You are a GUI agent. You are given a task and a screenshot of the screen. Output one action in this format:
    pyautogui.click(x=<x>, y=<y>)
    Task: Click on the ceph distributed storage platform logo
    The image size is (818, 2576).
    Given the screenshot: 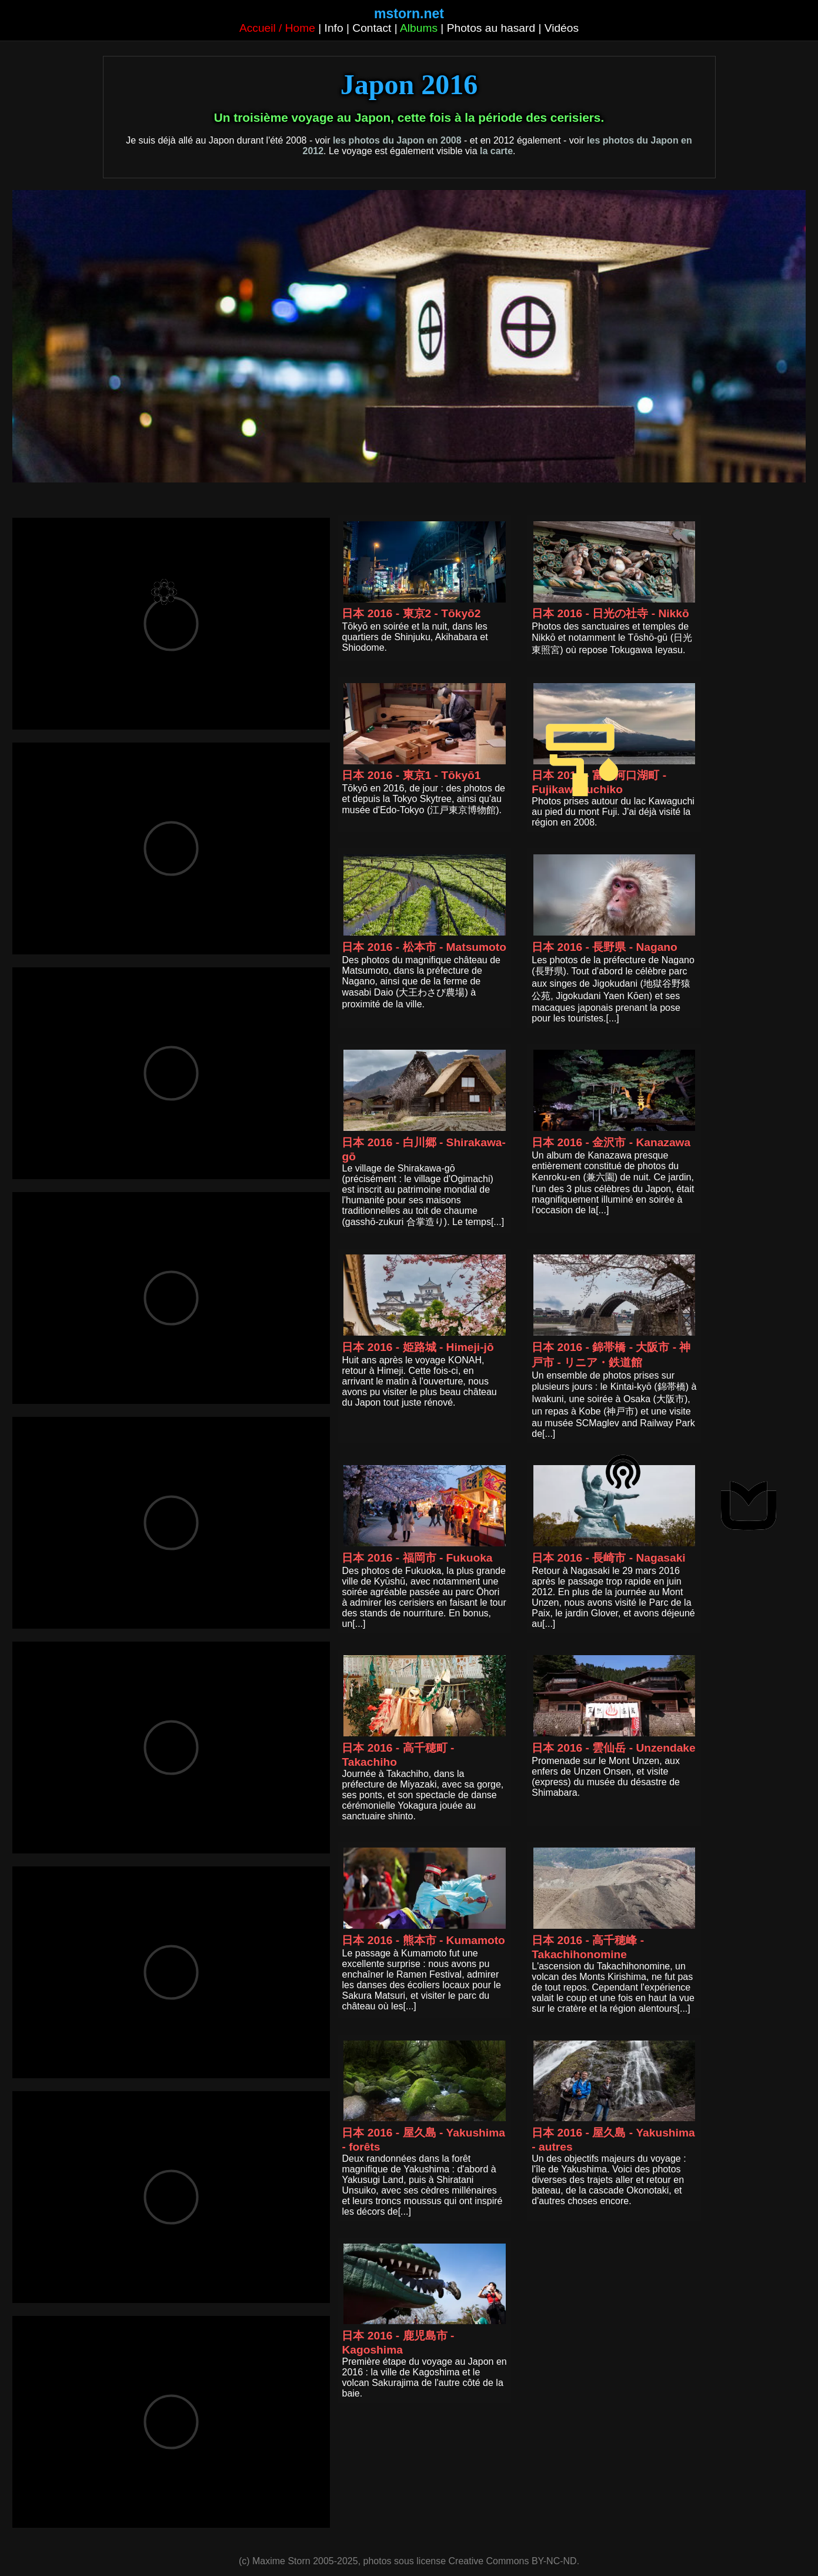 What is the action you would take?
    pyautogui.click(x=623, y=1472)
    